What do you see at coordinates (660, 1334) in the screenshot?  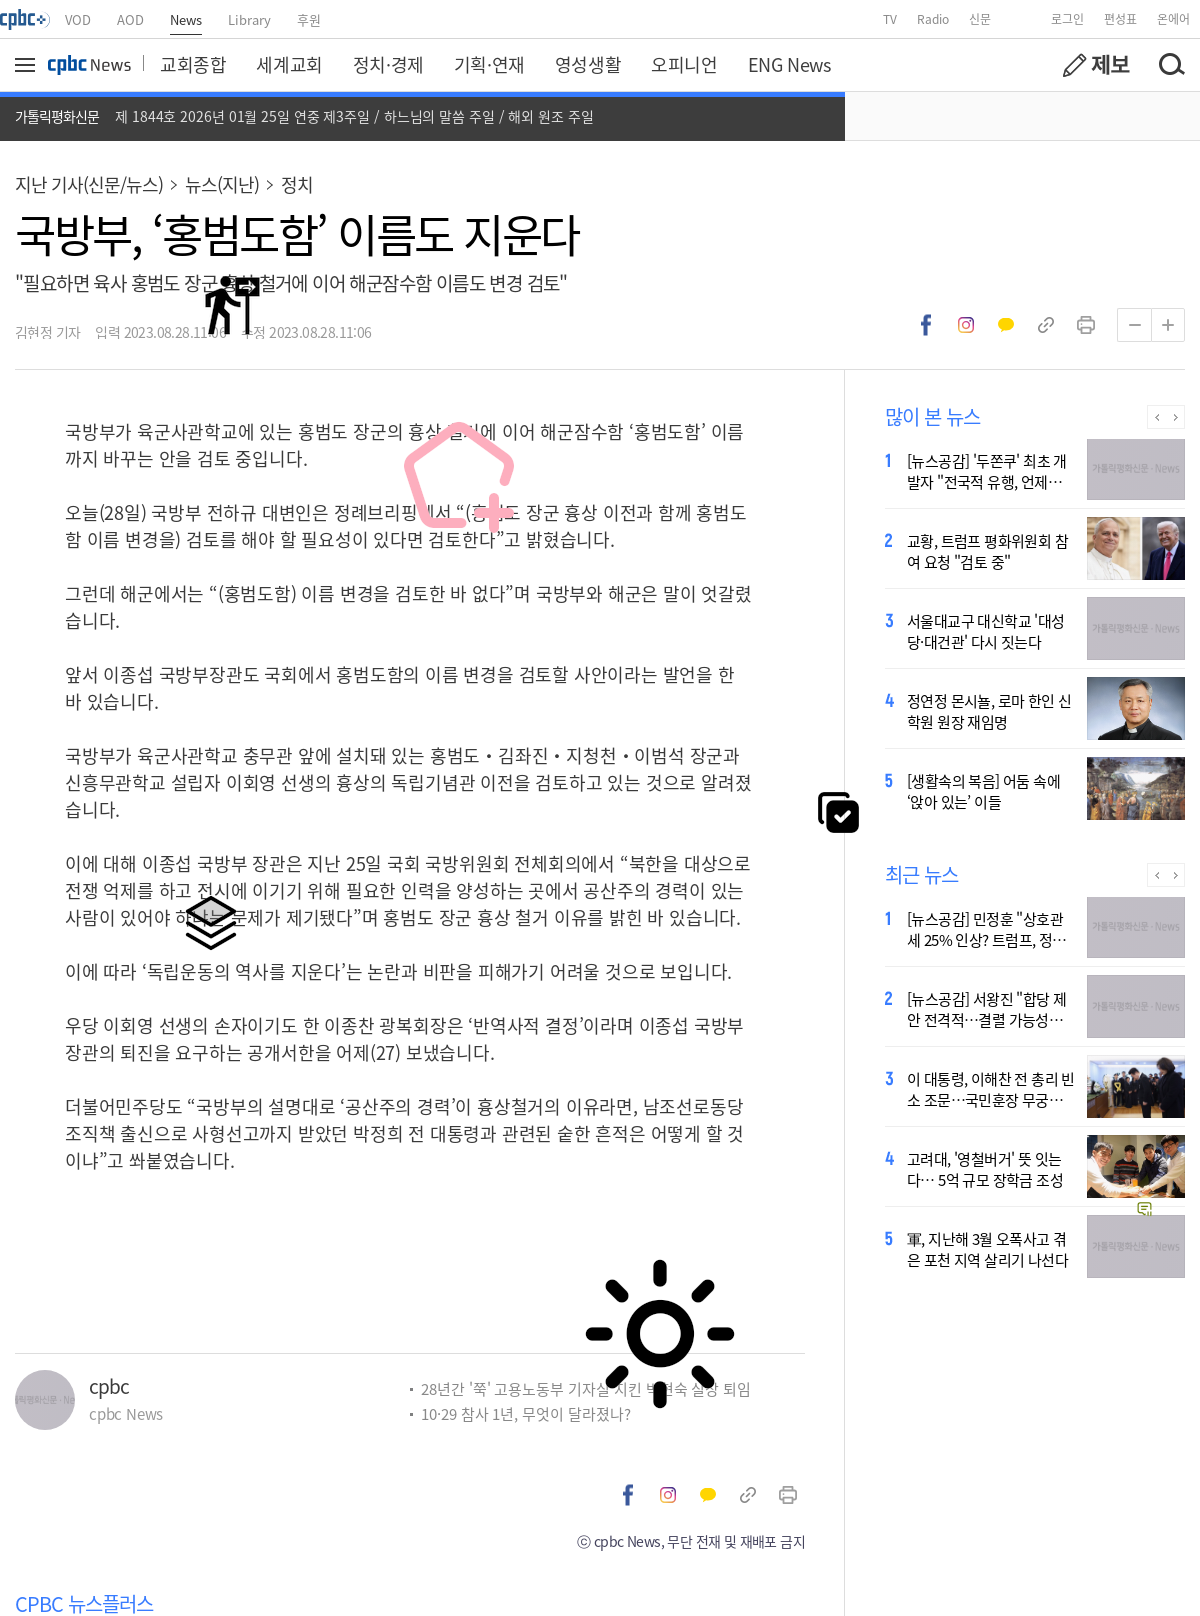 I see `increase screen brightness` at bounding box center [660, 1334].